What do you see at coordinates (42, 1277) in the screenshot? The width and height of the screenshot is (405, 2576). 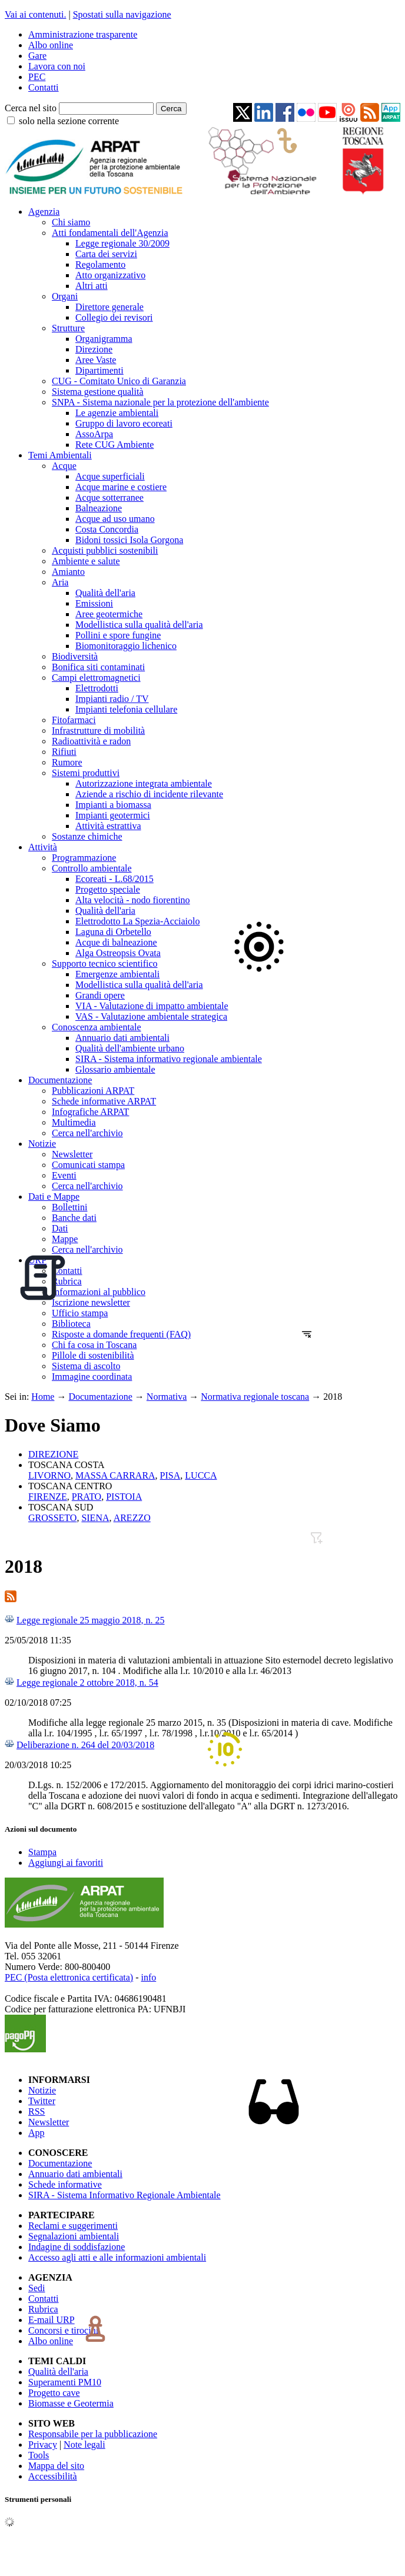 I see `view license or terms of service` at bounding box center [42, 1277].